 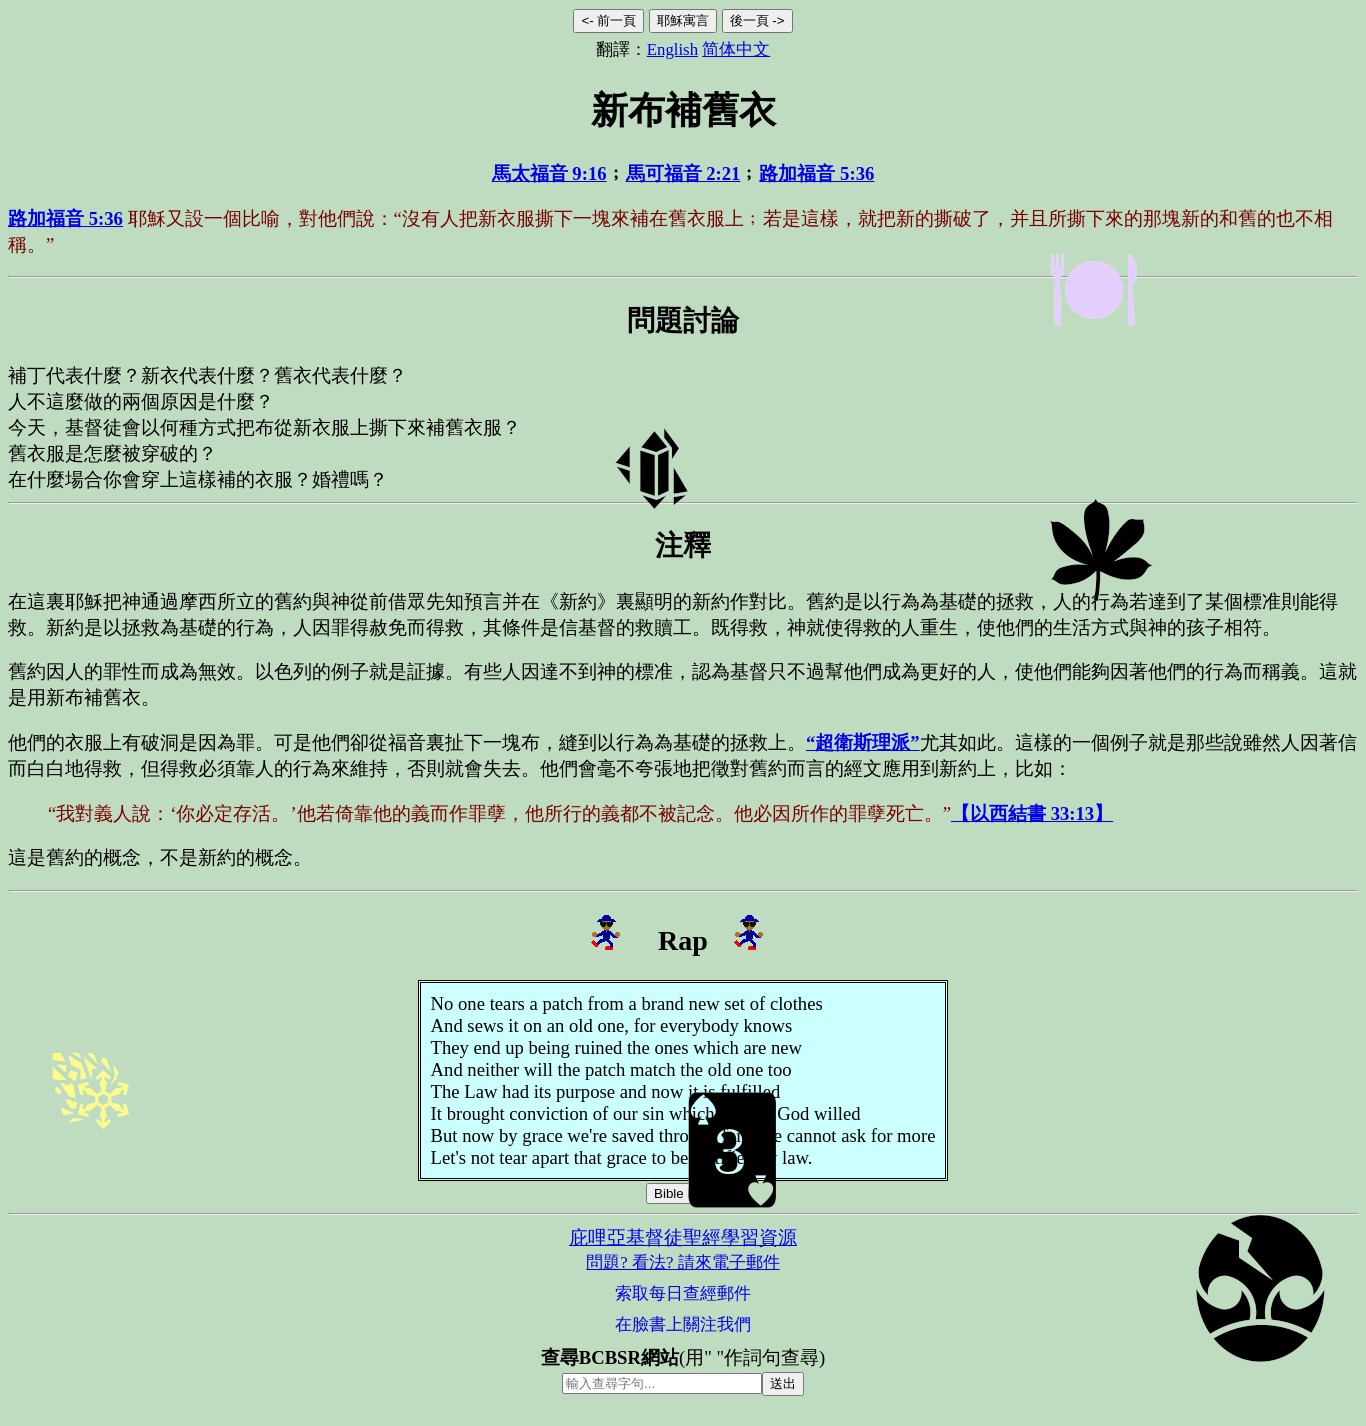 What do you see at coordinates (1101, 549) in the screenshot?
I see `nature or plant category indicator` at bounding box center [1101, 549].